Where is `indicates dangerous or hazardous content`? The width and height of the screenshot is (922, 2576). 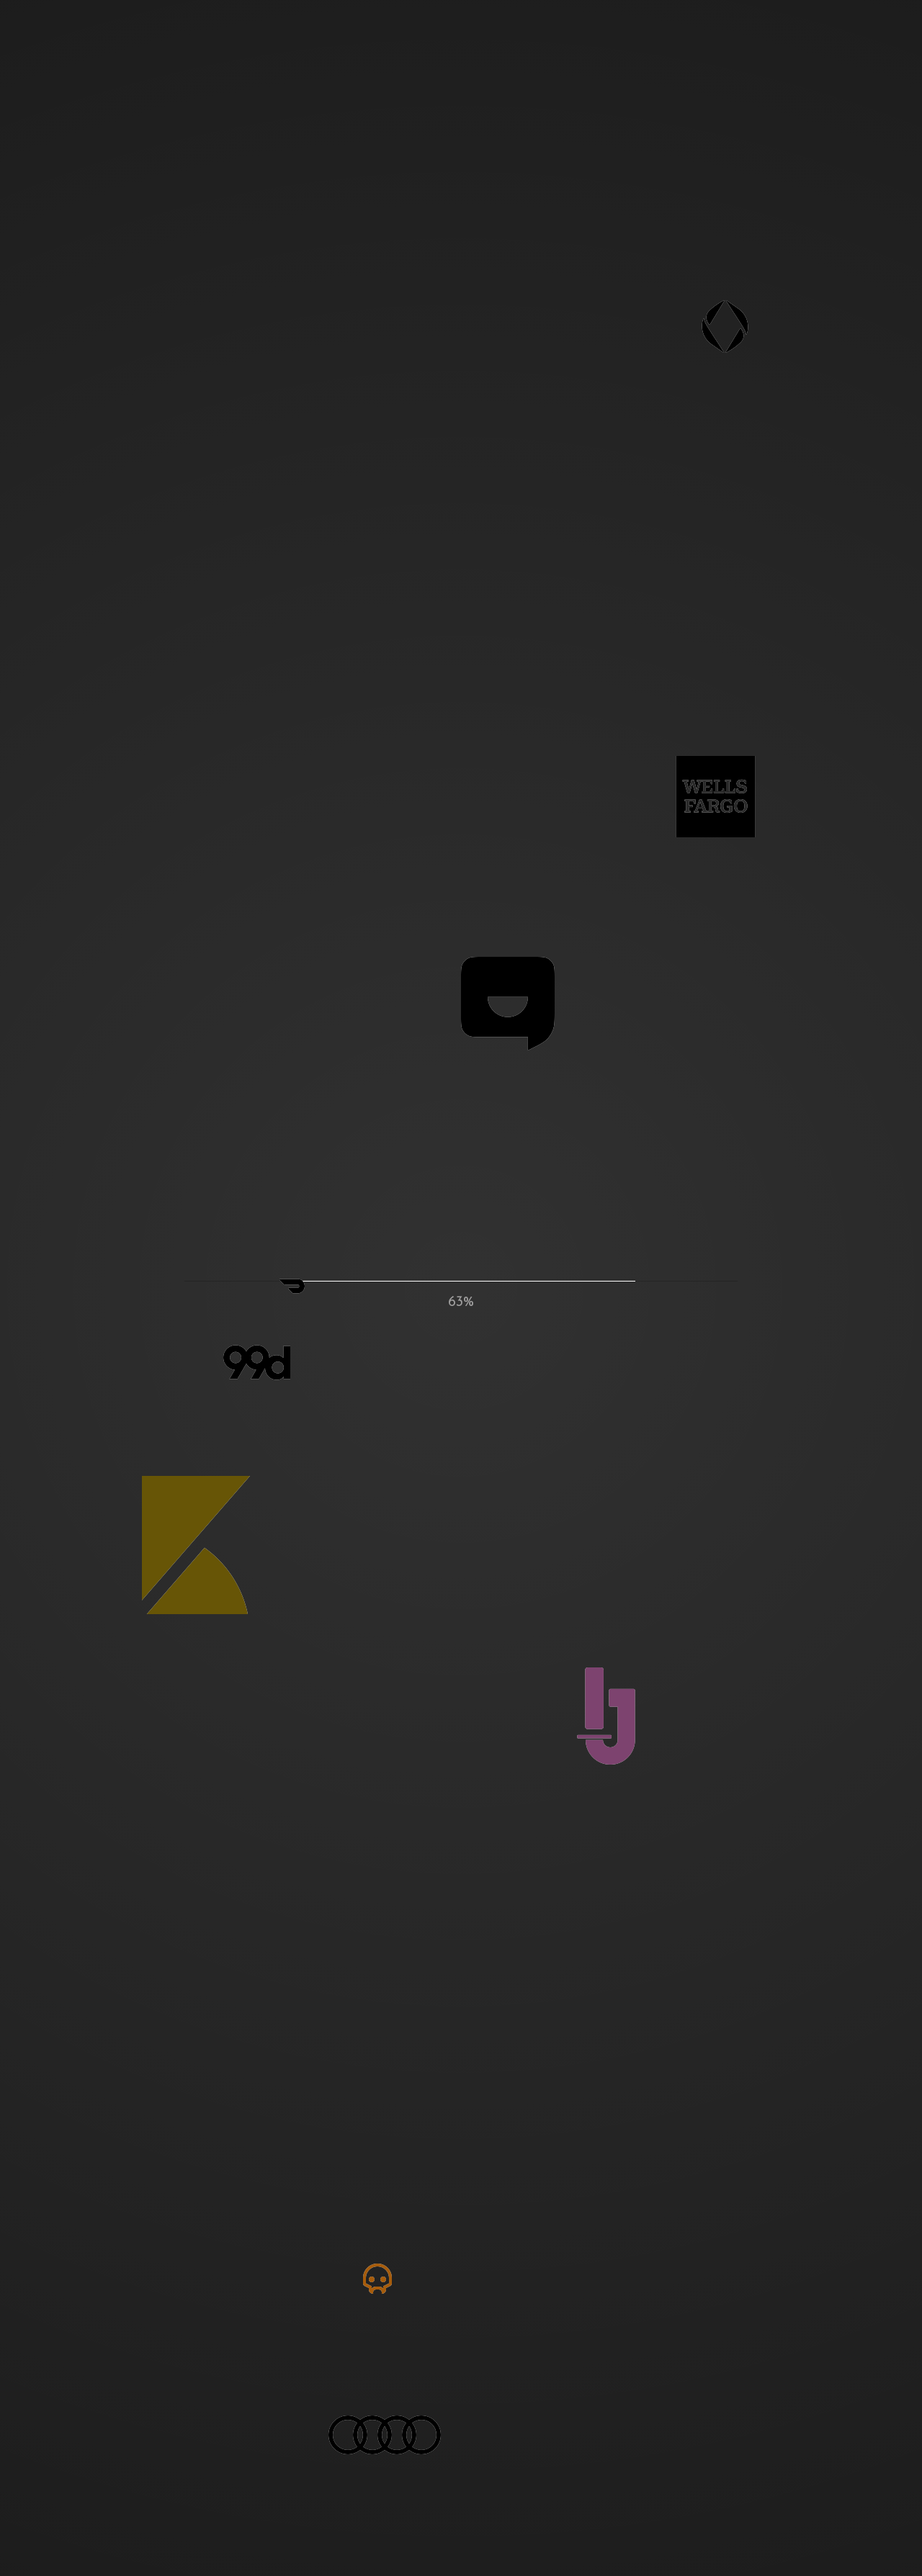
indicates dangerous or hazardous content is located at coordinates (377, 2278).